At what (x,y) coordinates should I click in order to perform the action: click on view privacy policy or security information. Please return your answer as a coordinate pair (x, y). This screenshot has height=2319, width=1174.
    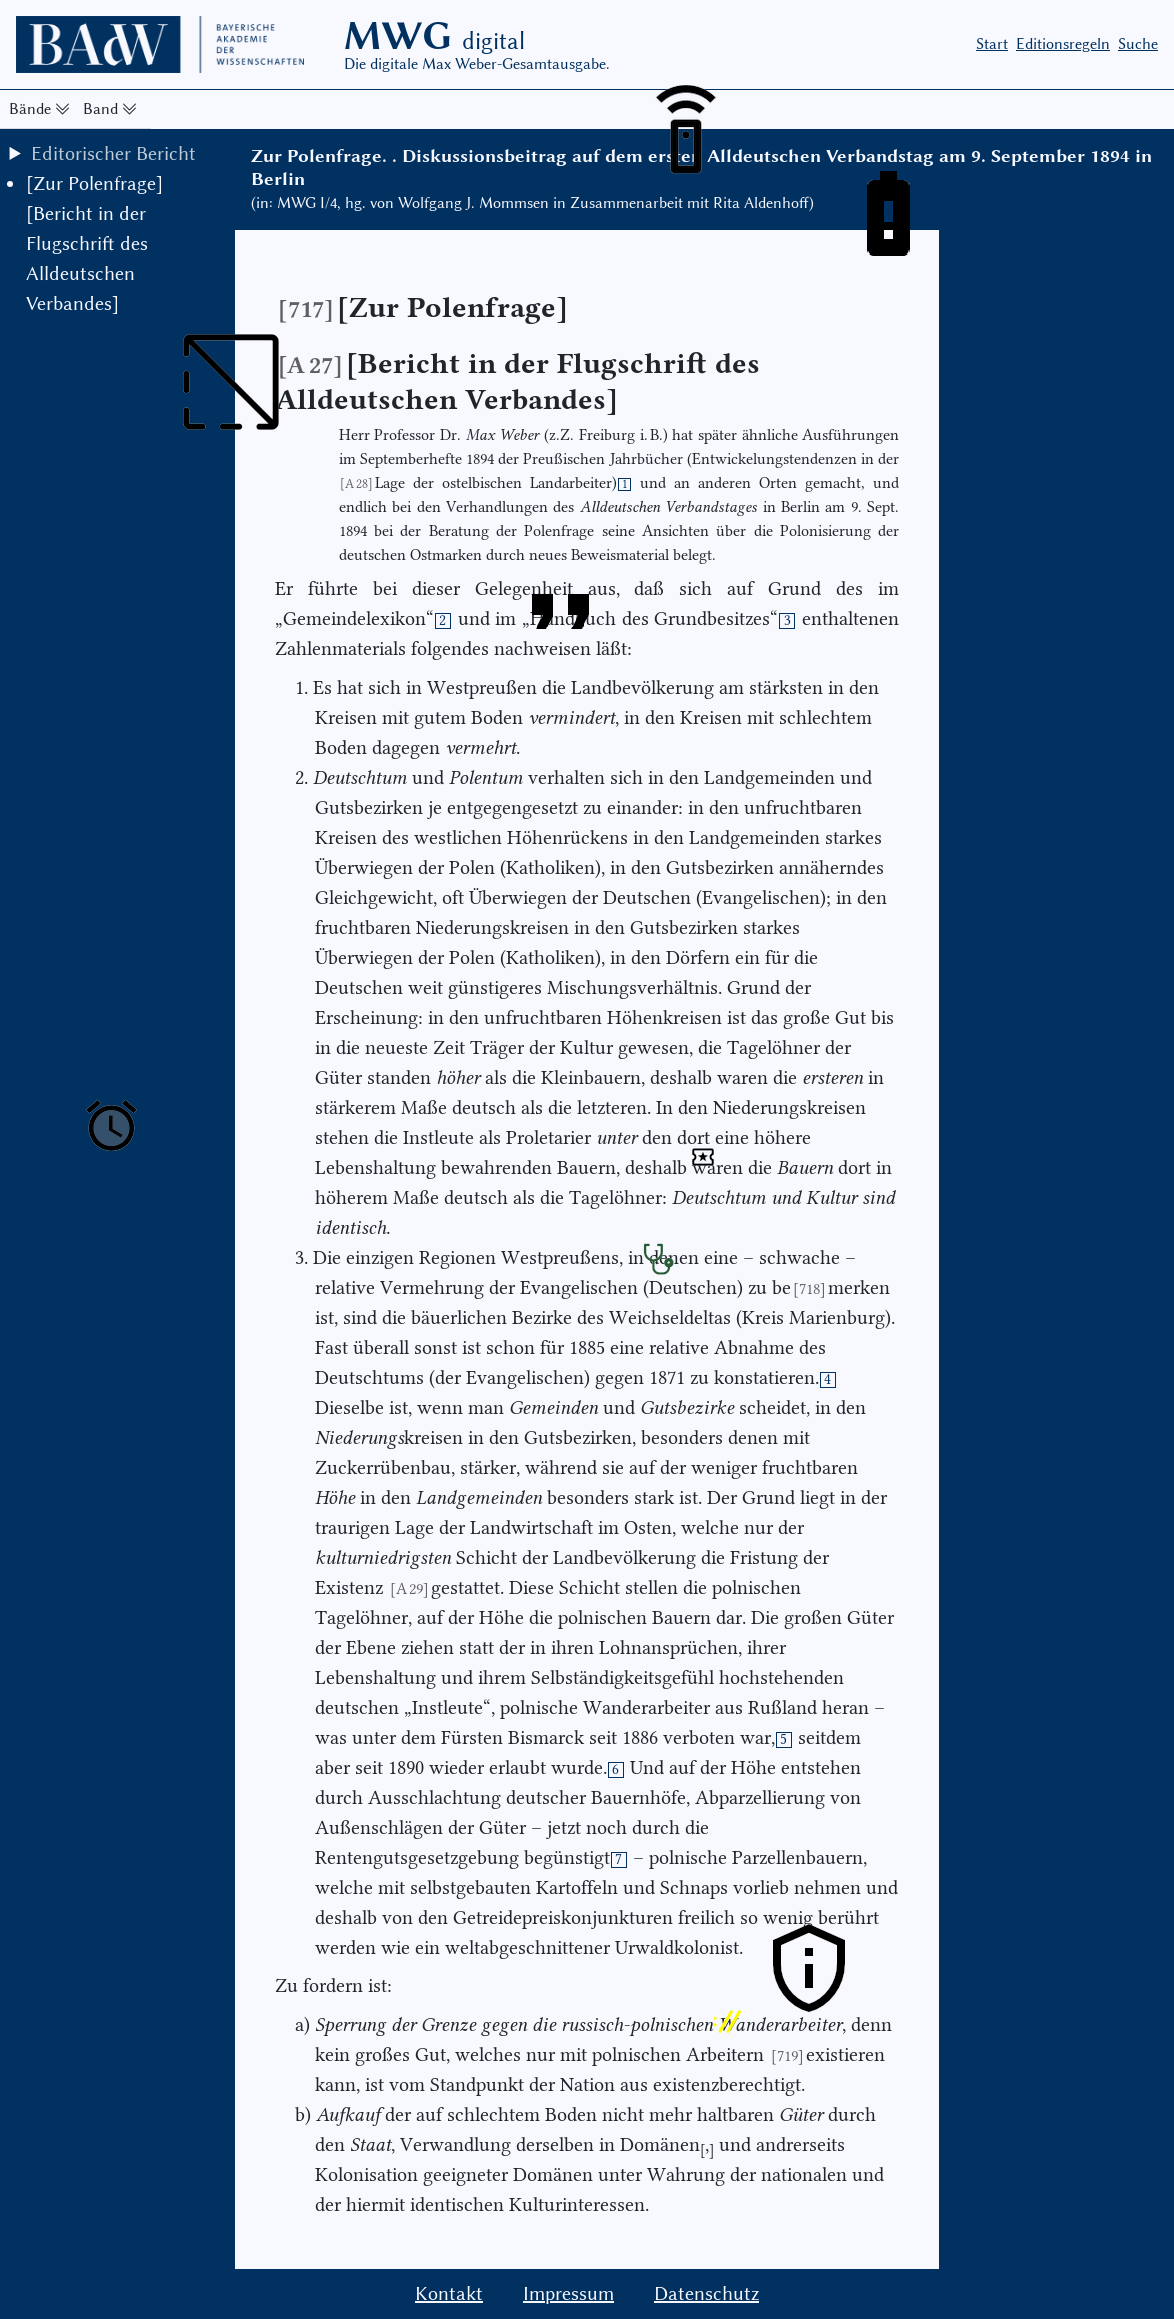
    Looking at the image, I should click on (809, 1968).